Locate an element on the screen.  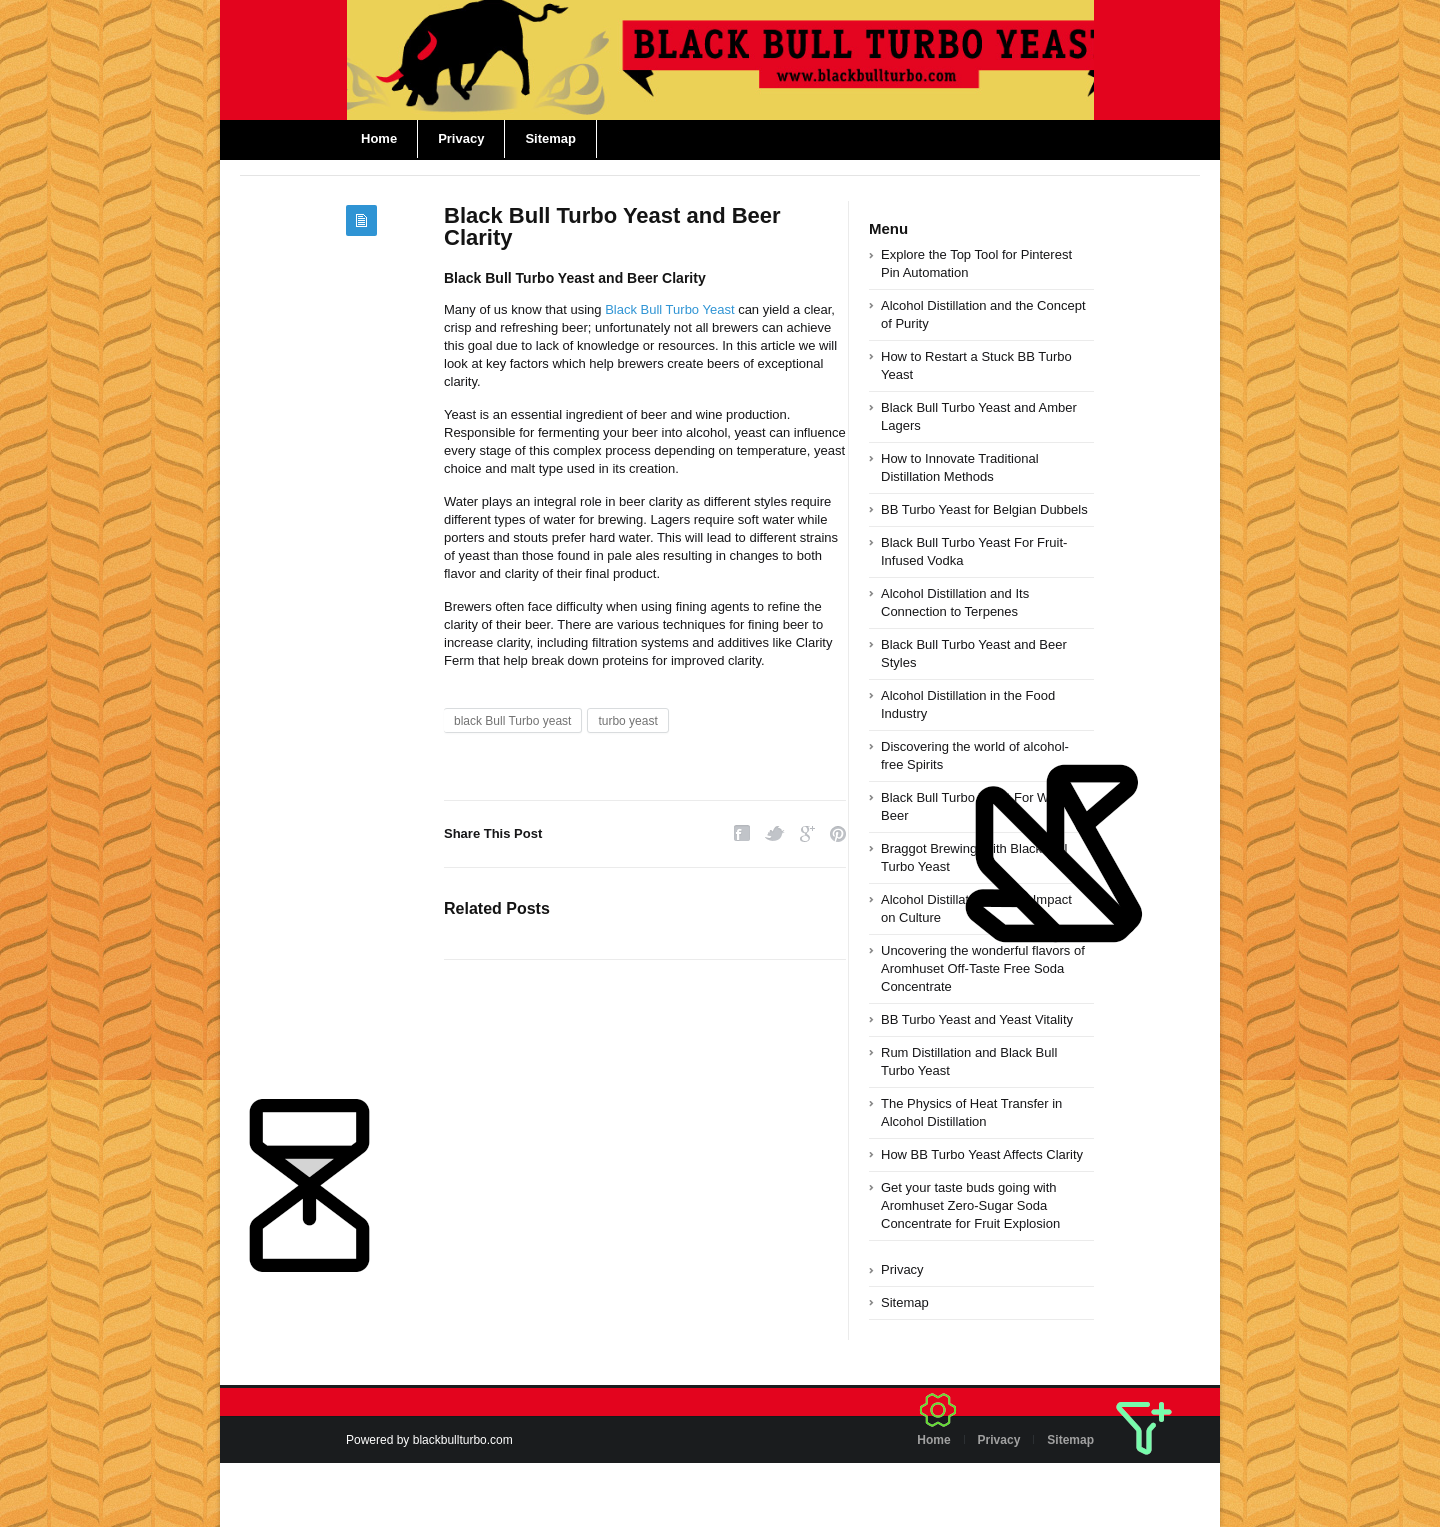
access paper crafts or origami tutorials is located at coordinates (1055, 853).